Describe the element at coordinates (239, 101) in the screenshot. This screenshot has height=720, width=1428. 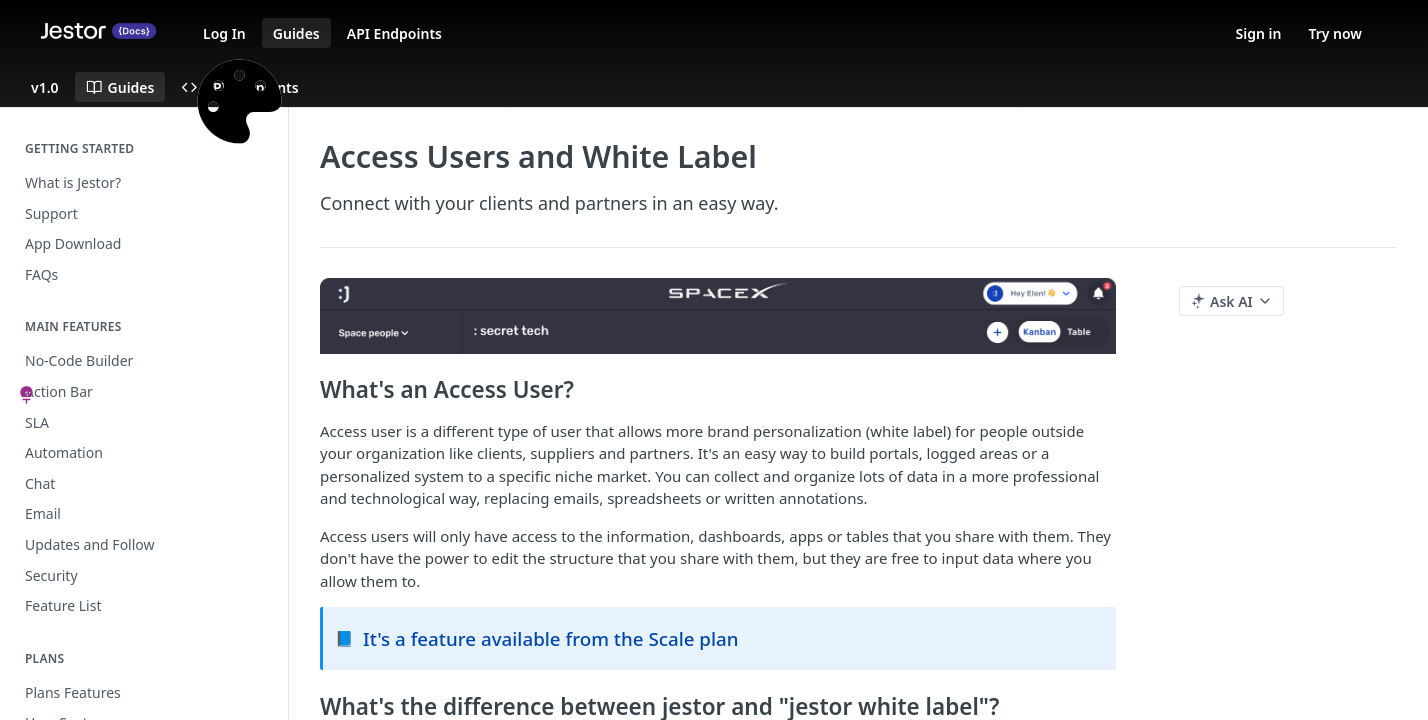
I see `access color and theme settings` at that location.